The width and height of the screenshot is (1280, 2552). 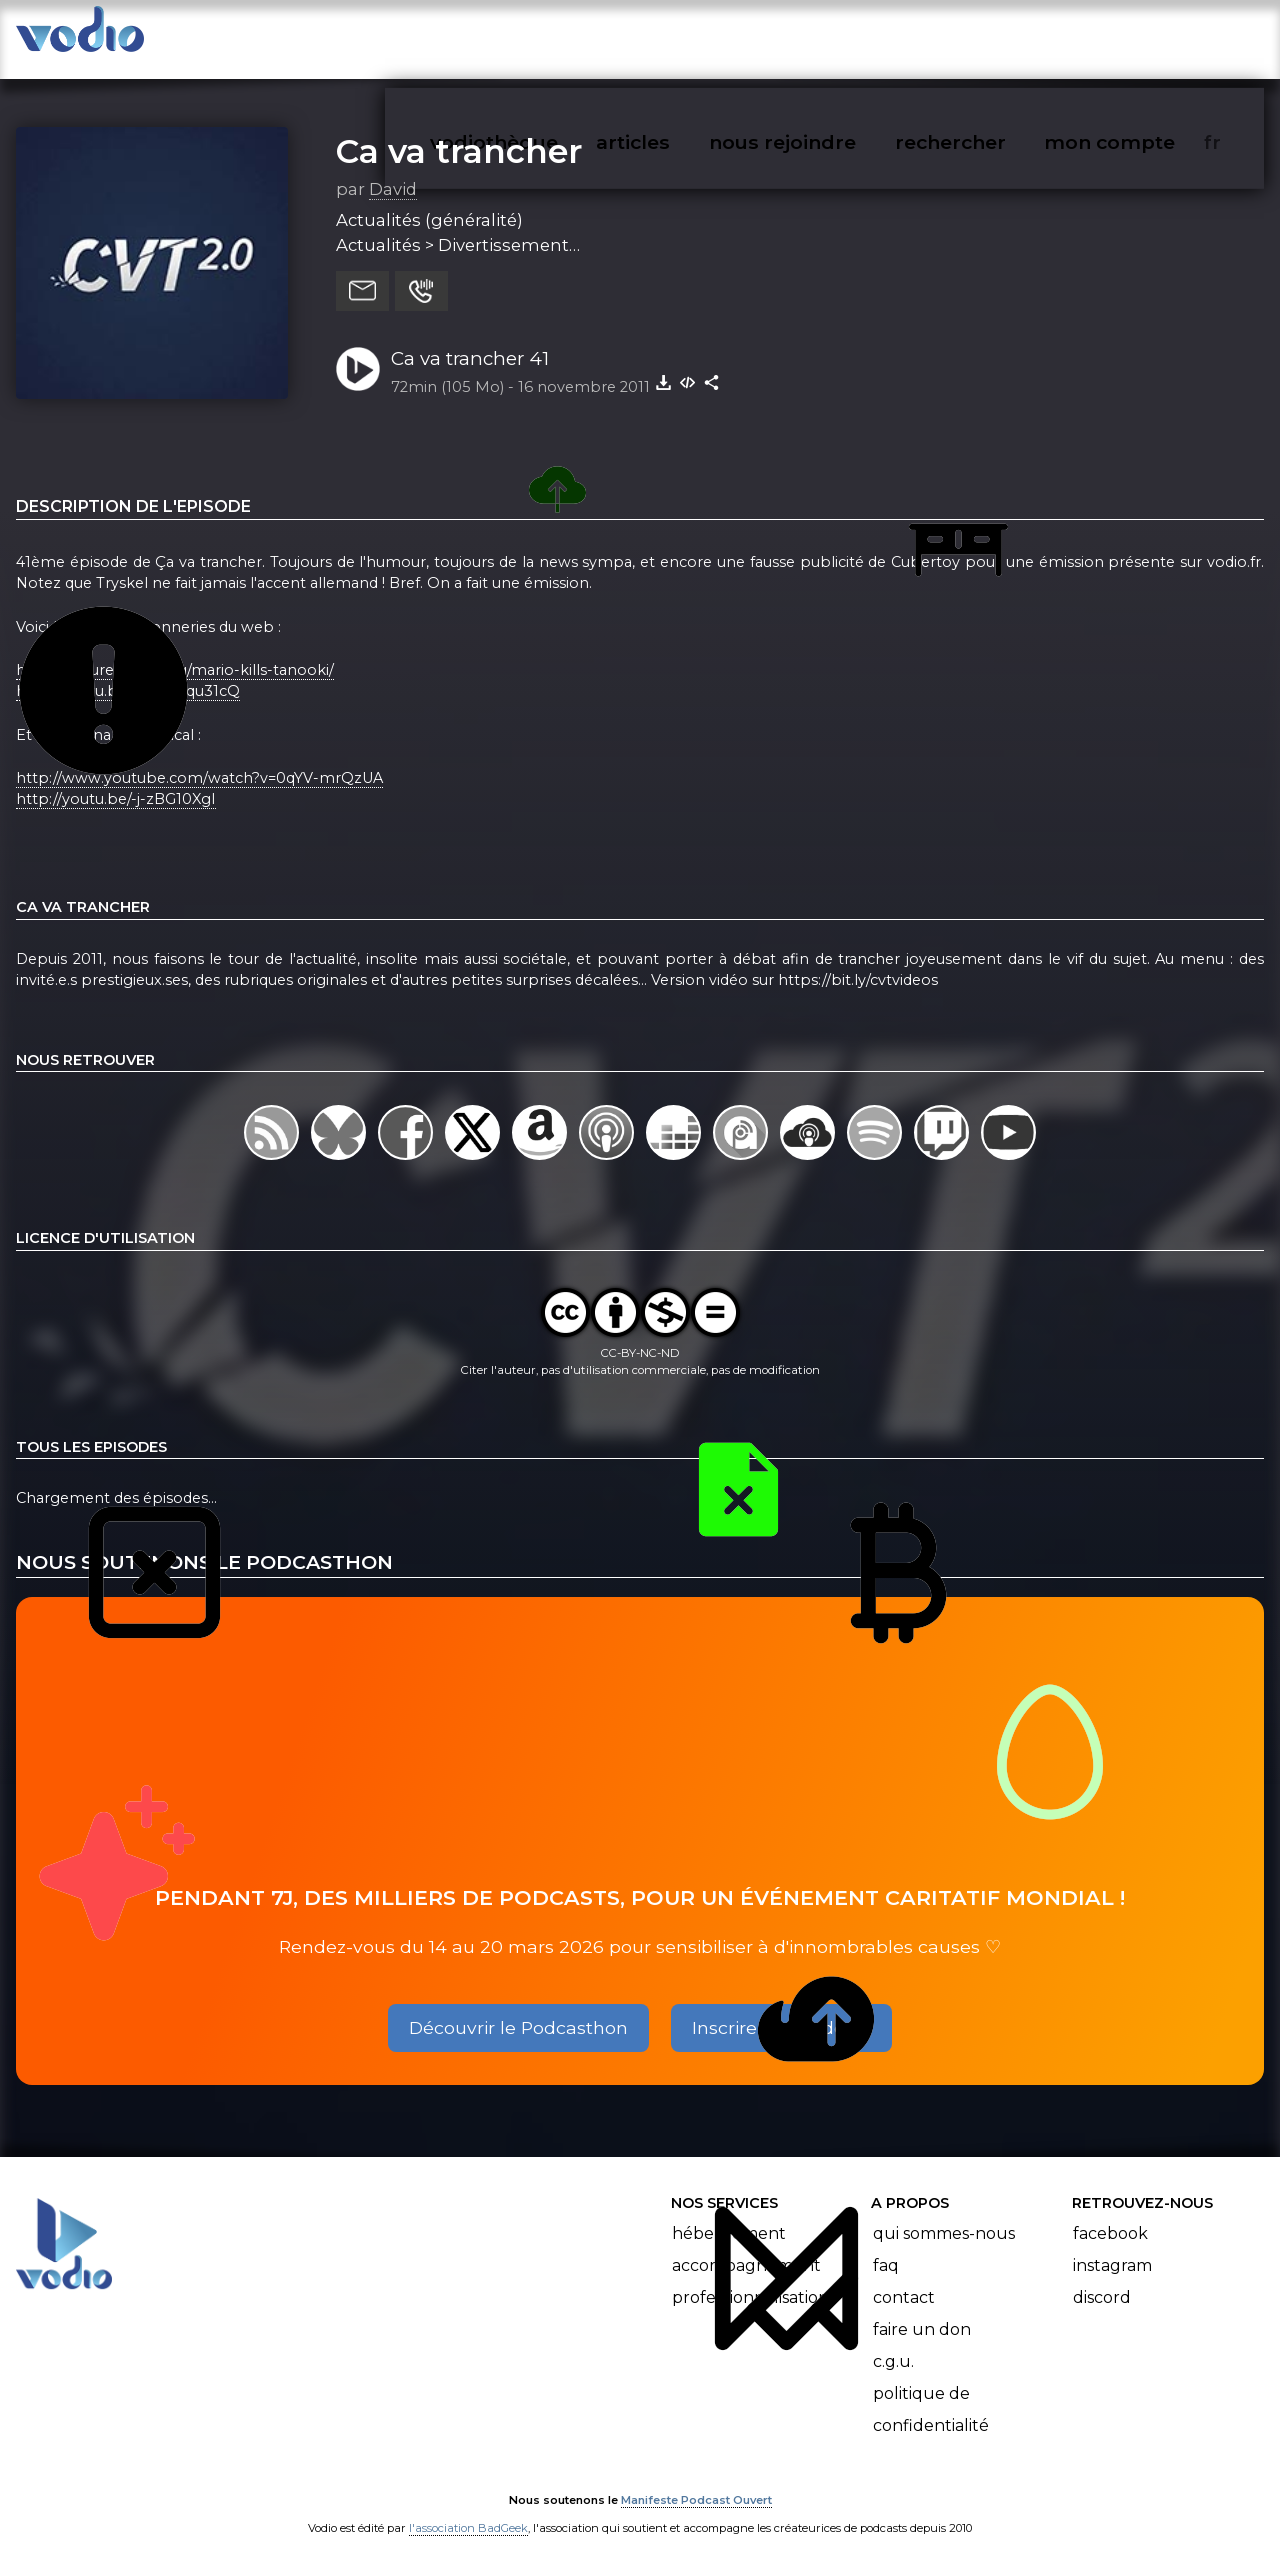 What do you see at coordinates (557, 489) in the screenshot?
I see `upload a file to the cloud` at bounding box center [557, 489].